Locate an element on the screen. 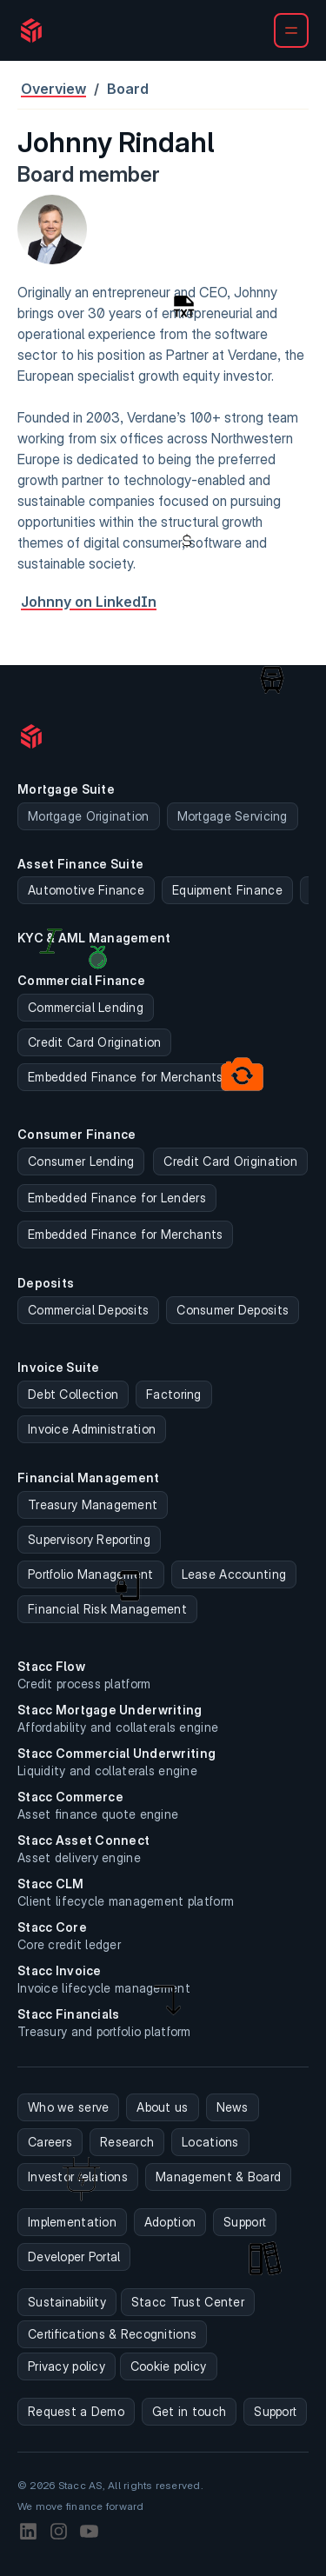 The image size is (326, 2576). navigate to the next line or section below is located at coordinates (167, 2000).